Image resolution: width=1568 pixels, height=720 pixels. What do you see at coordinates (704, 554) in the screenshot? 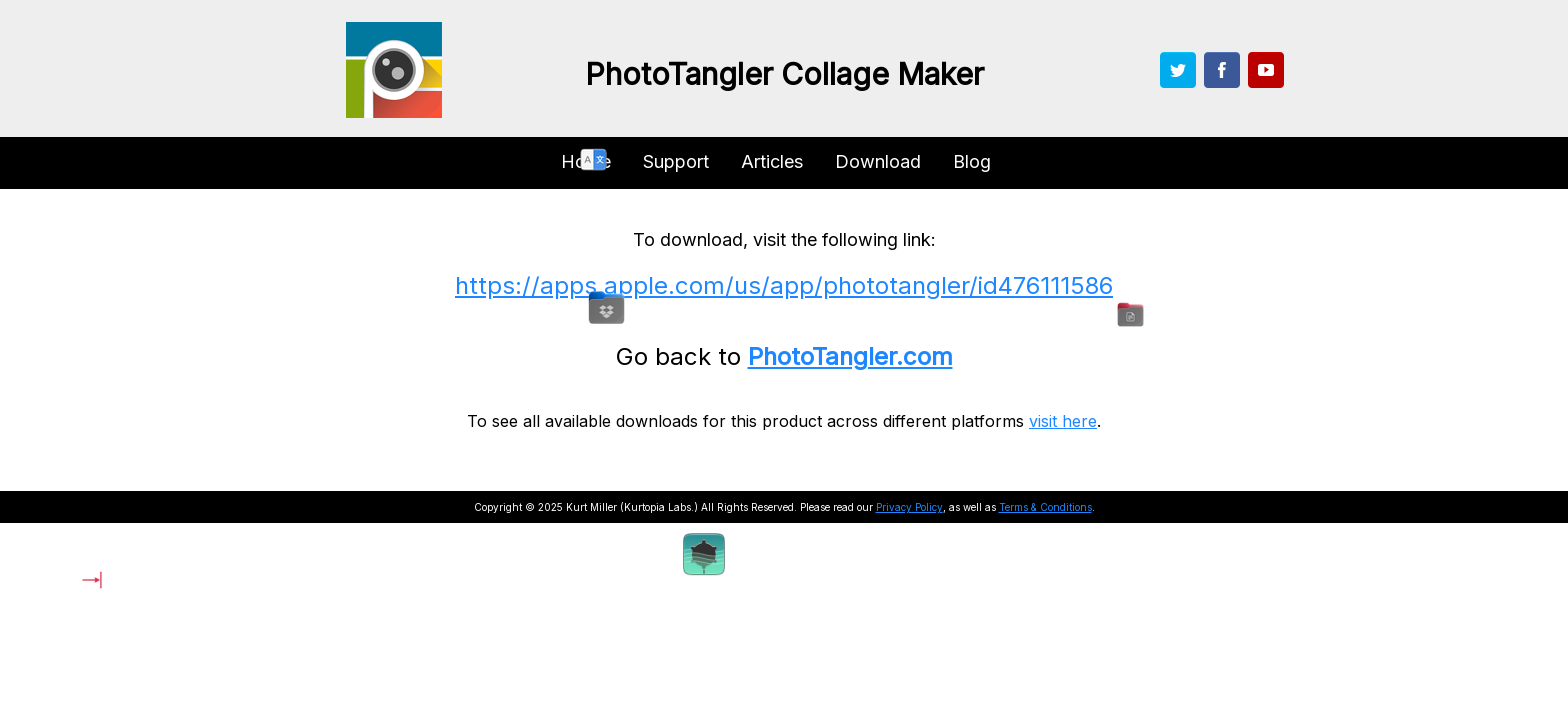
I see `launch gnome mines game` at bounding box center [704, 554].